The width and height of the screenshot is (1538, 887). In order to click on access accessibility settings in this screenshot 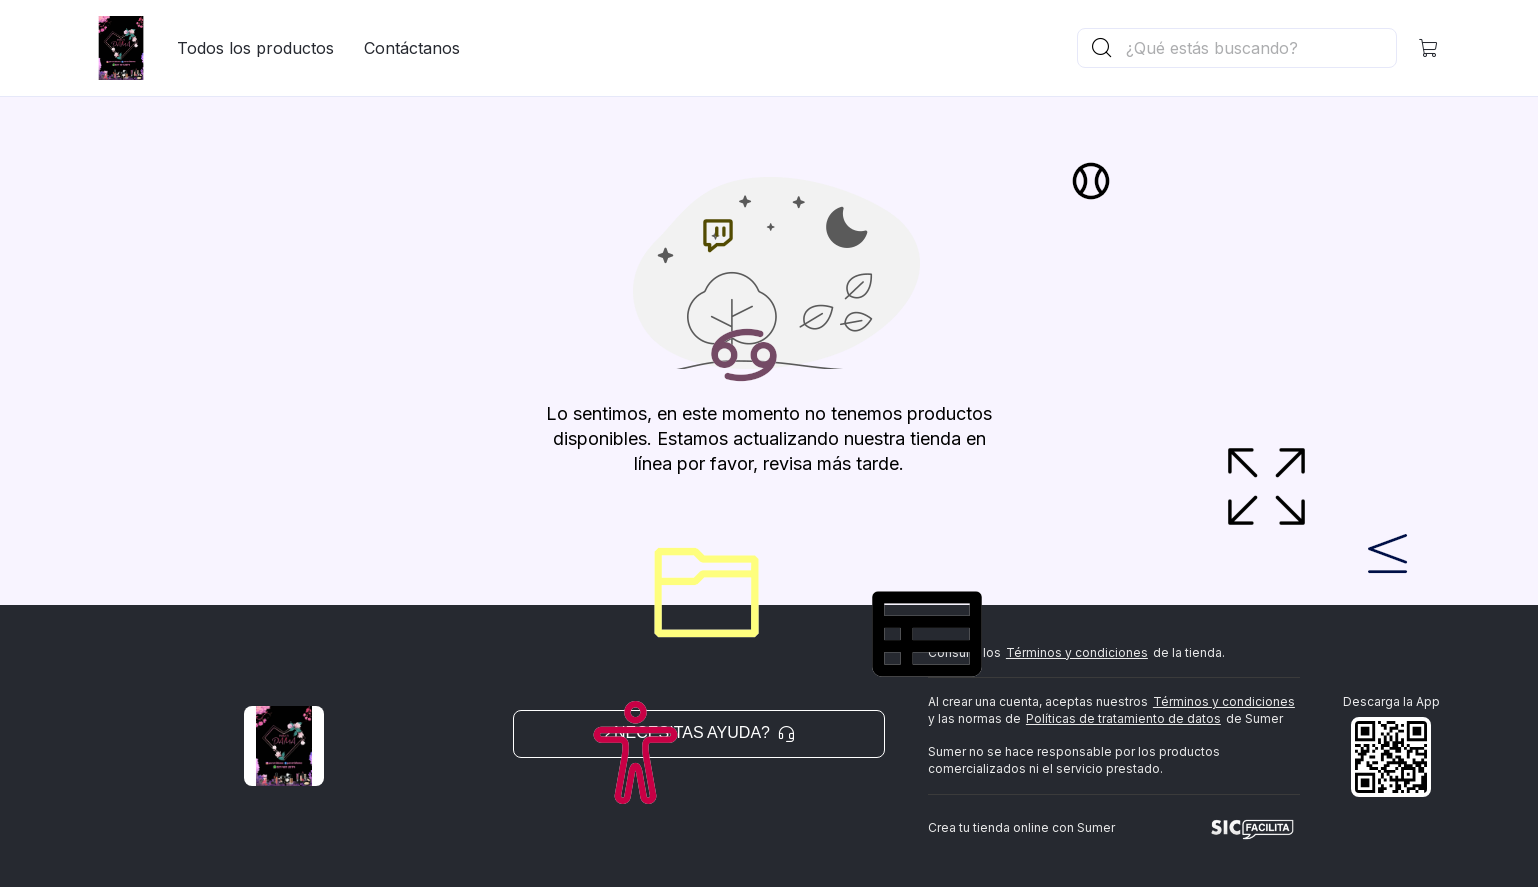, I will do `click(635, 752)`.